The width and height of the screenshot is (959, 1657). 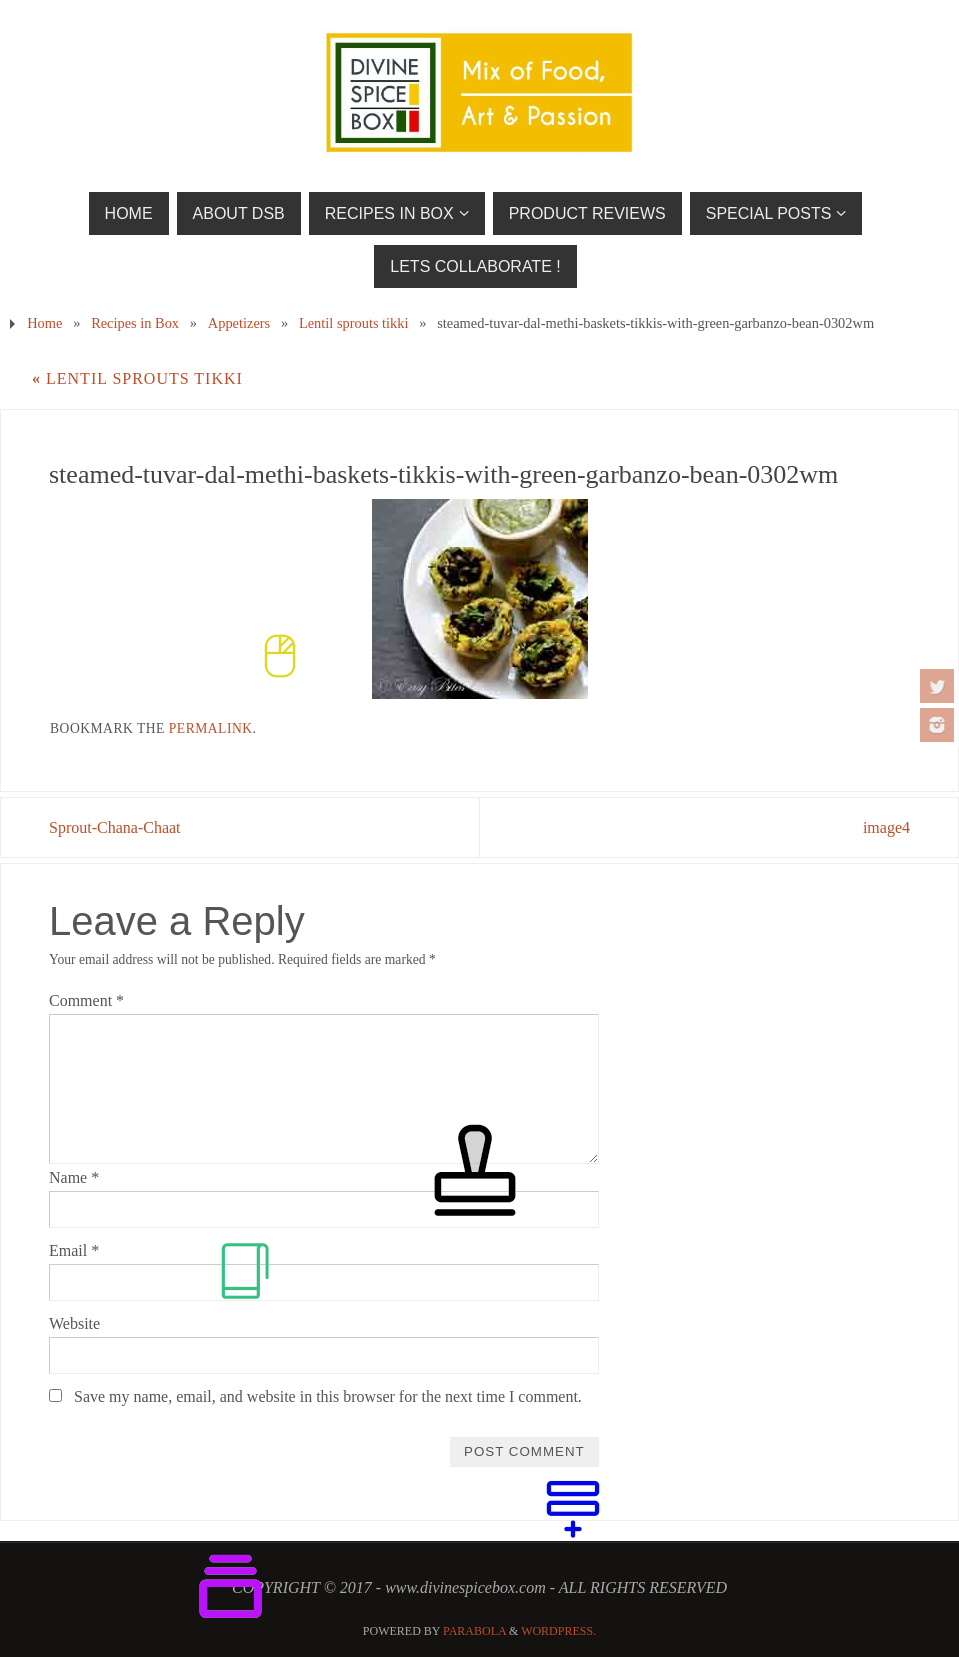 What do you see at coordinates (573, 1505) in the screenshot?
I see `add a new row below` at bounding box center [573, 1505].